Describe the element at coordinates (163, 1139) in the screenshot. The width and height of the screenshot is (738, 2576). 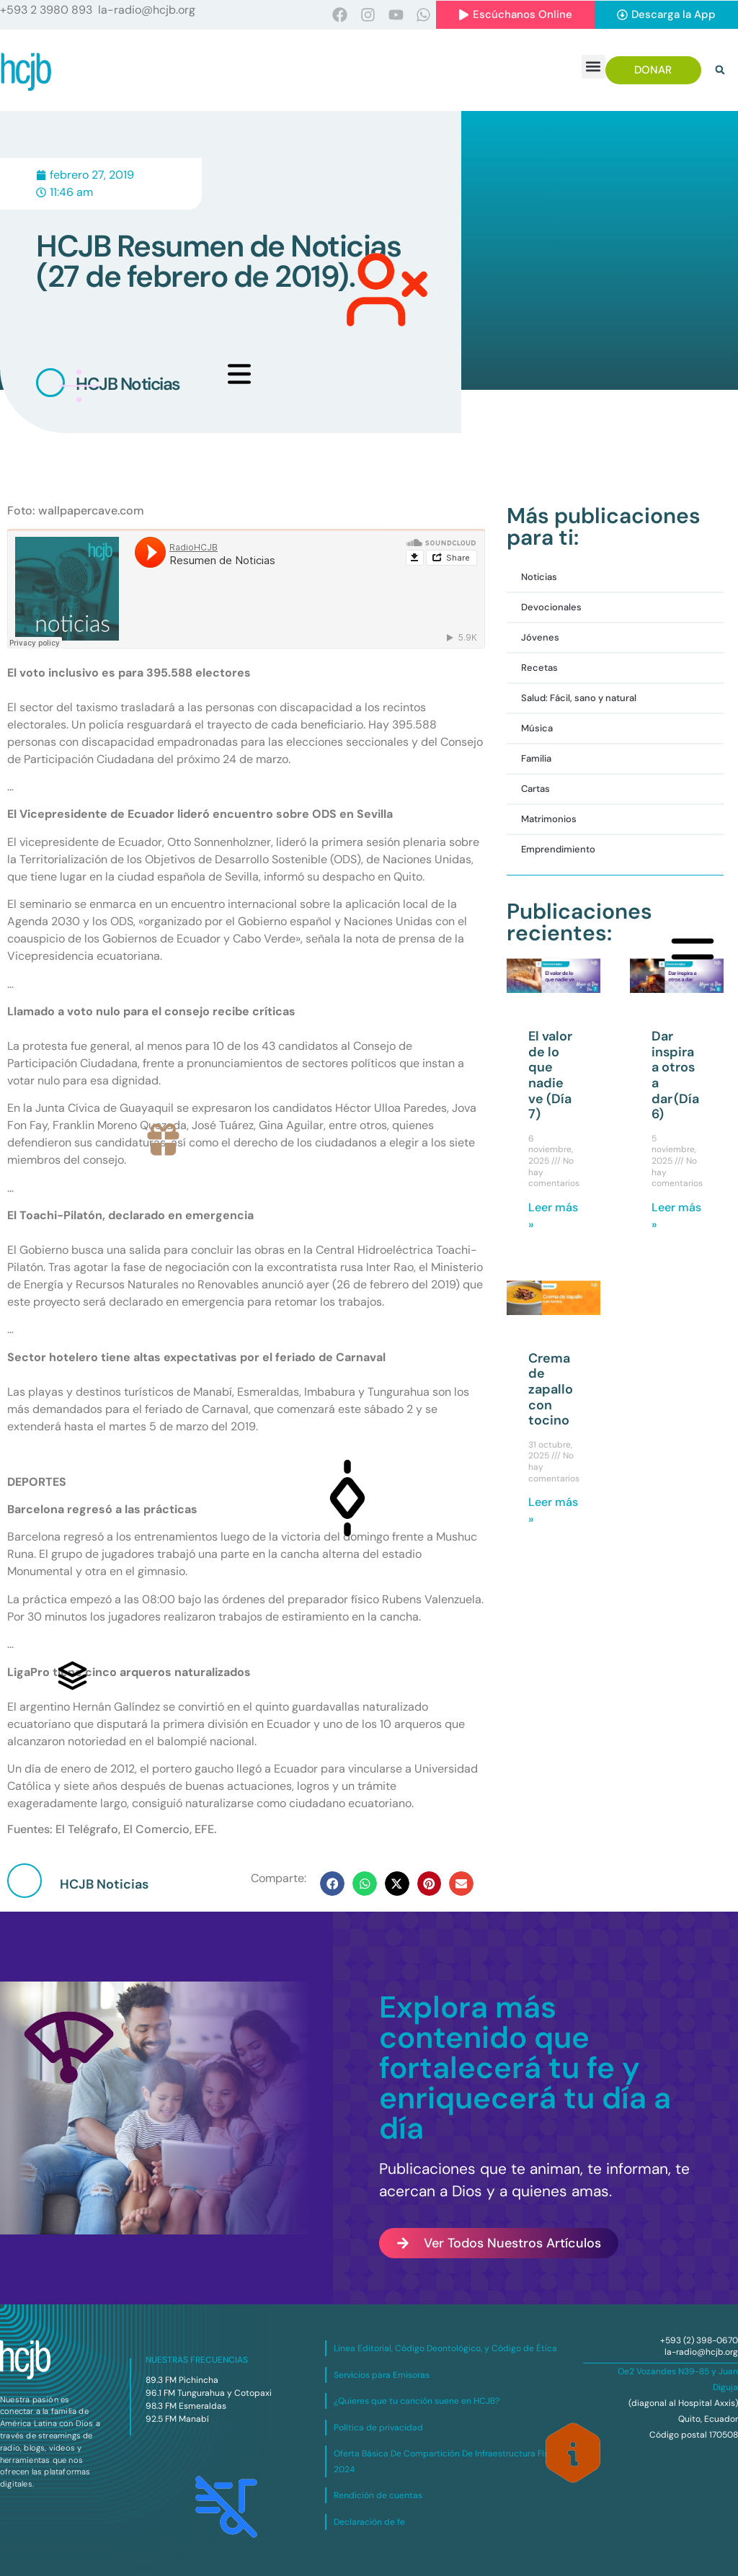
I see `view or redeem a gift` at that location.